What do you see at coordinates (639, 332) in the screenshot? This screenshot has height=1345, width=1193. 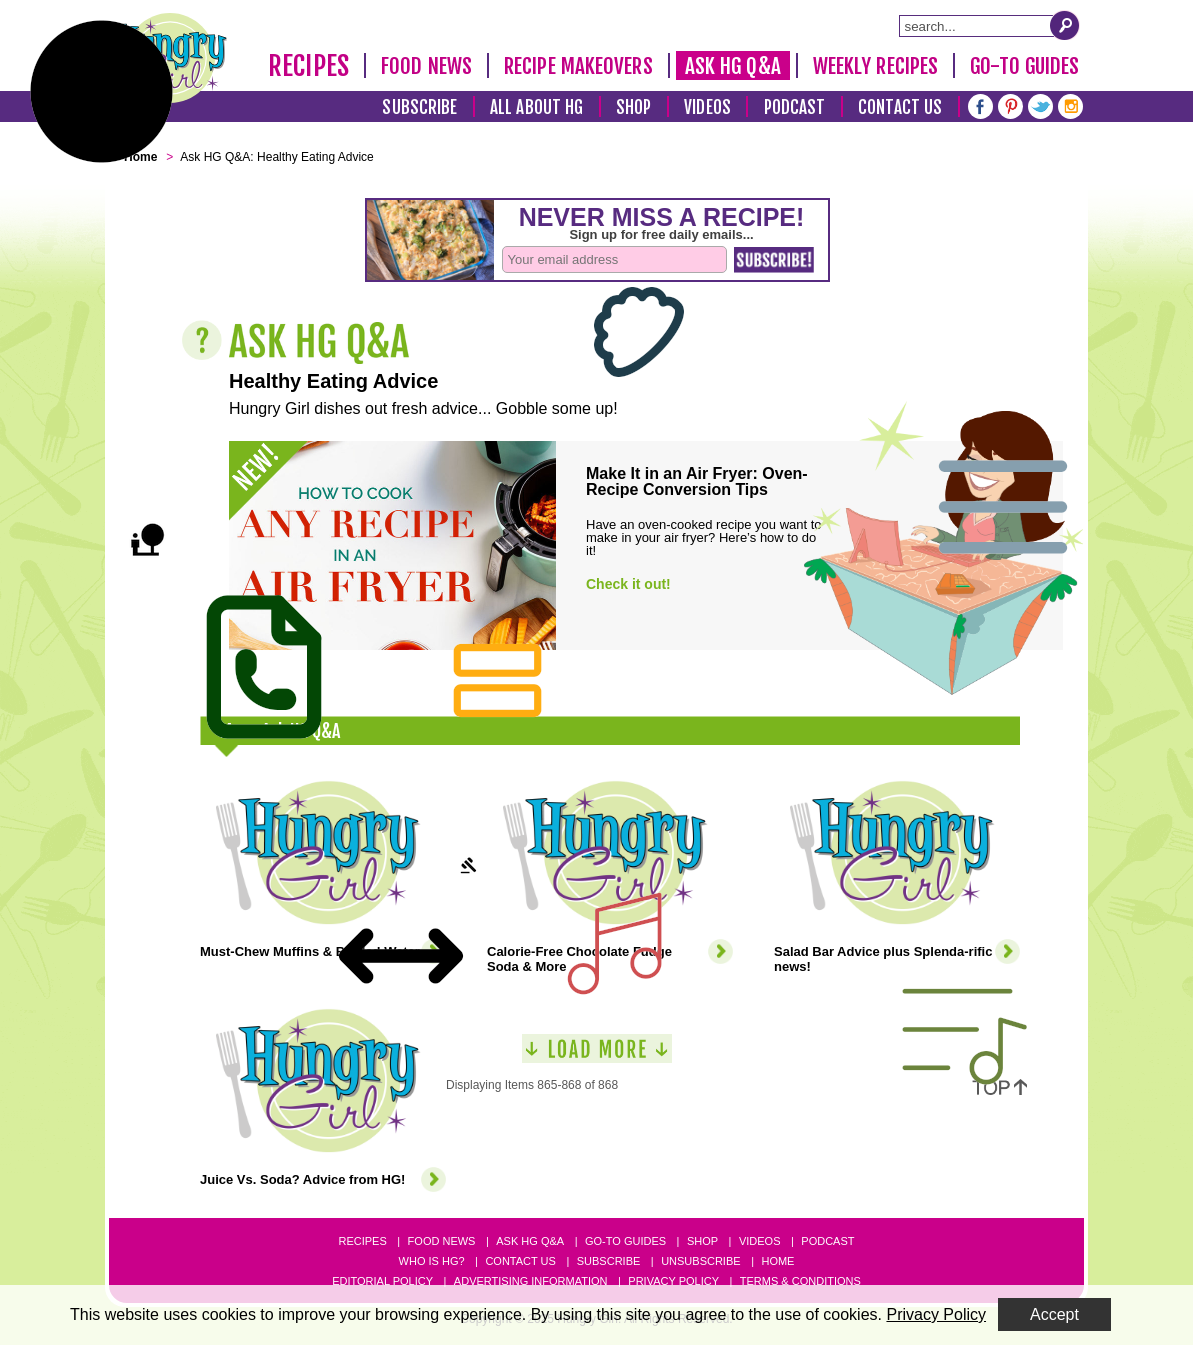 I see `browse asian cuisine or dumpling restaurants` at bounding box center [639, 332].